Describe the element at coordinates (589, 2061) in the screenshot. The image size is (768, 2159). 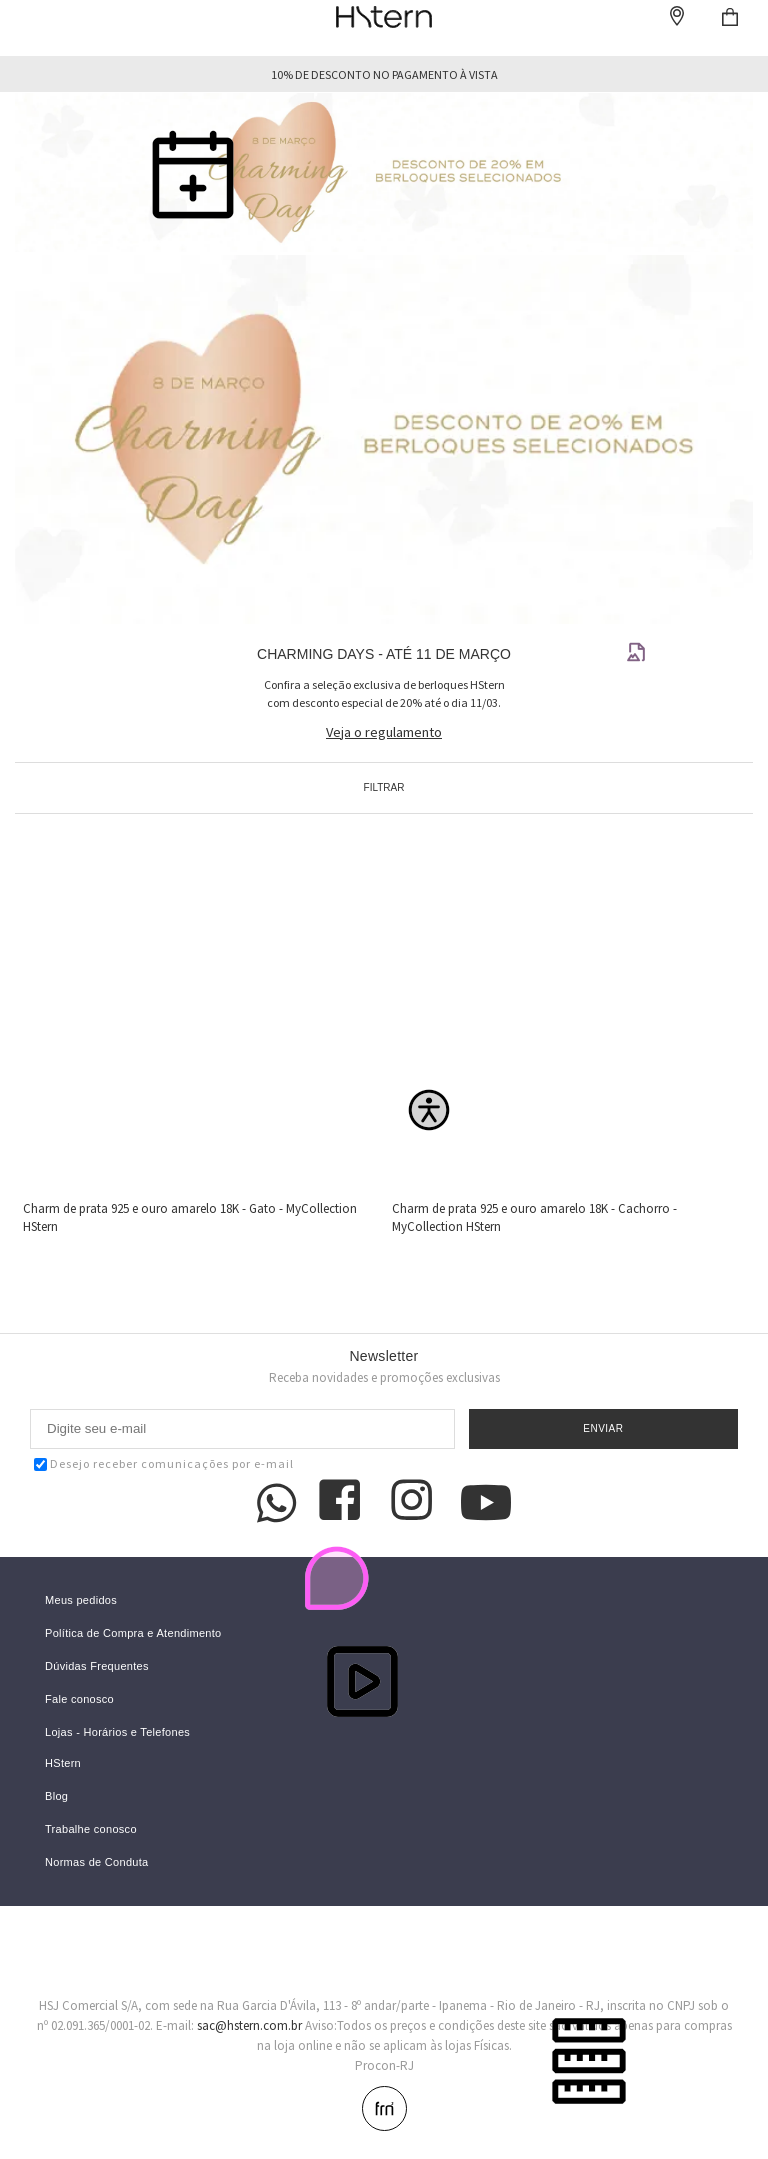
I see `access server settings or configuration` at that location.